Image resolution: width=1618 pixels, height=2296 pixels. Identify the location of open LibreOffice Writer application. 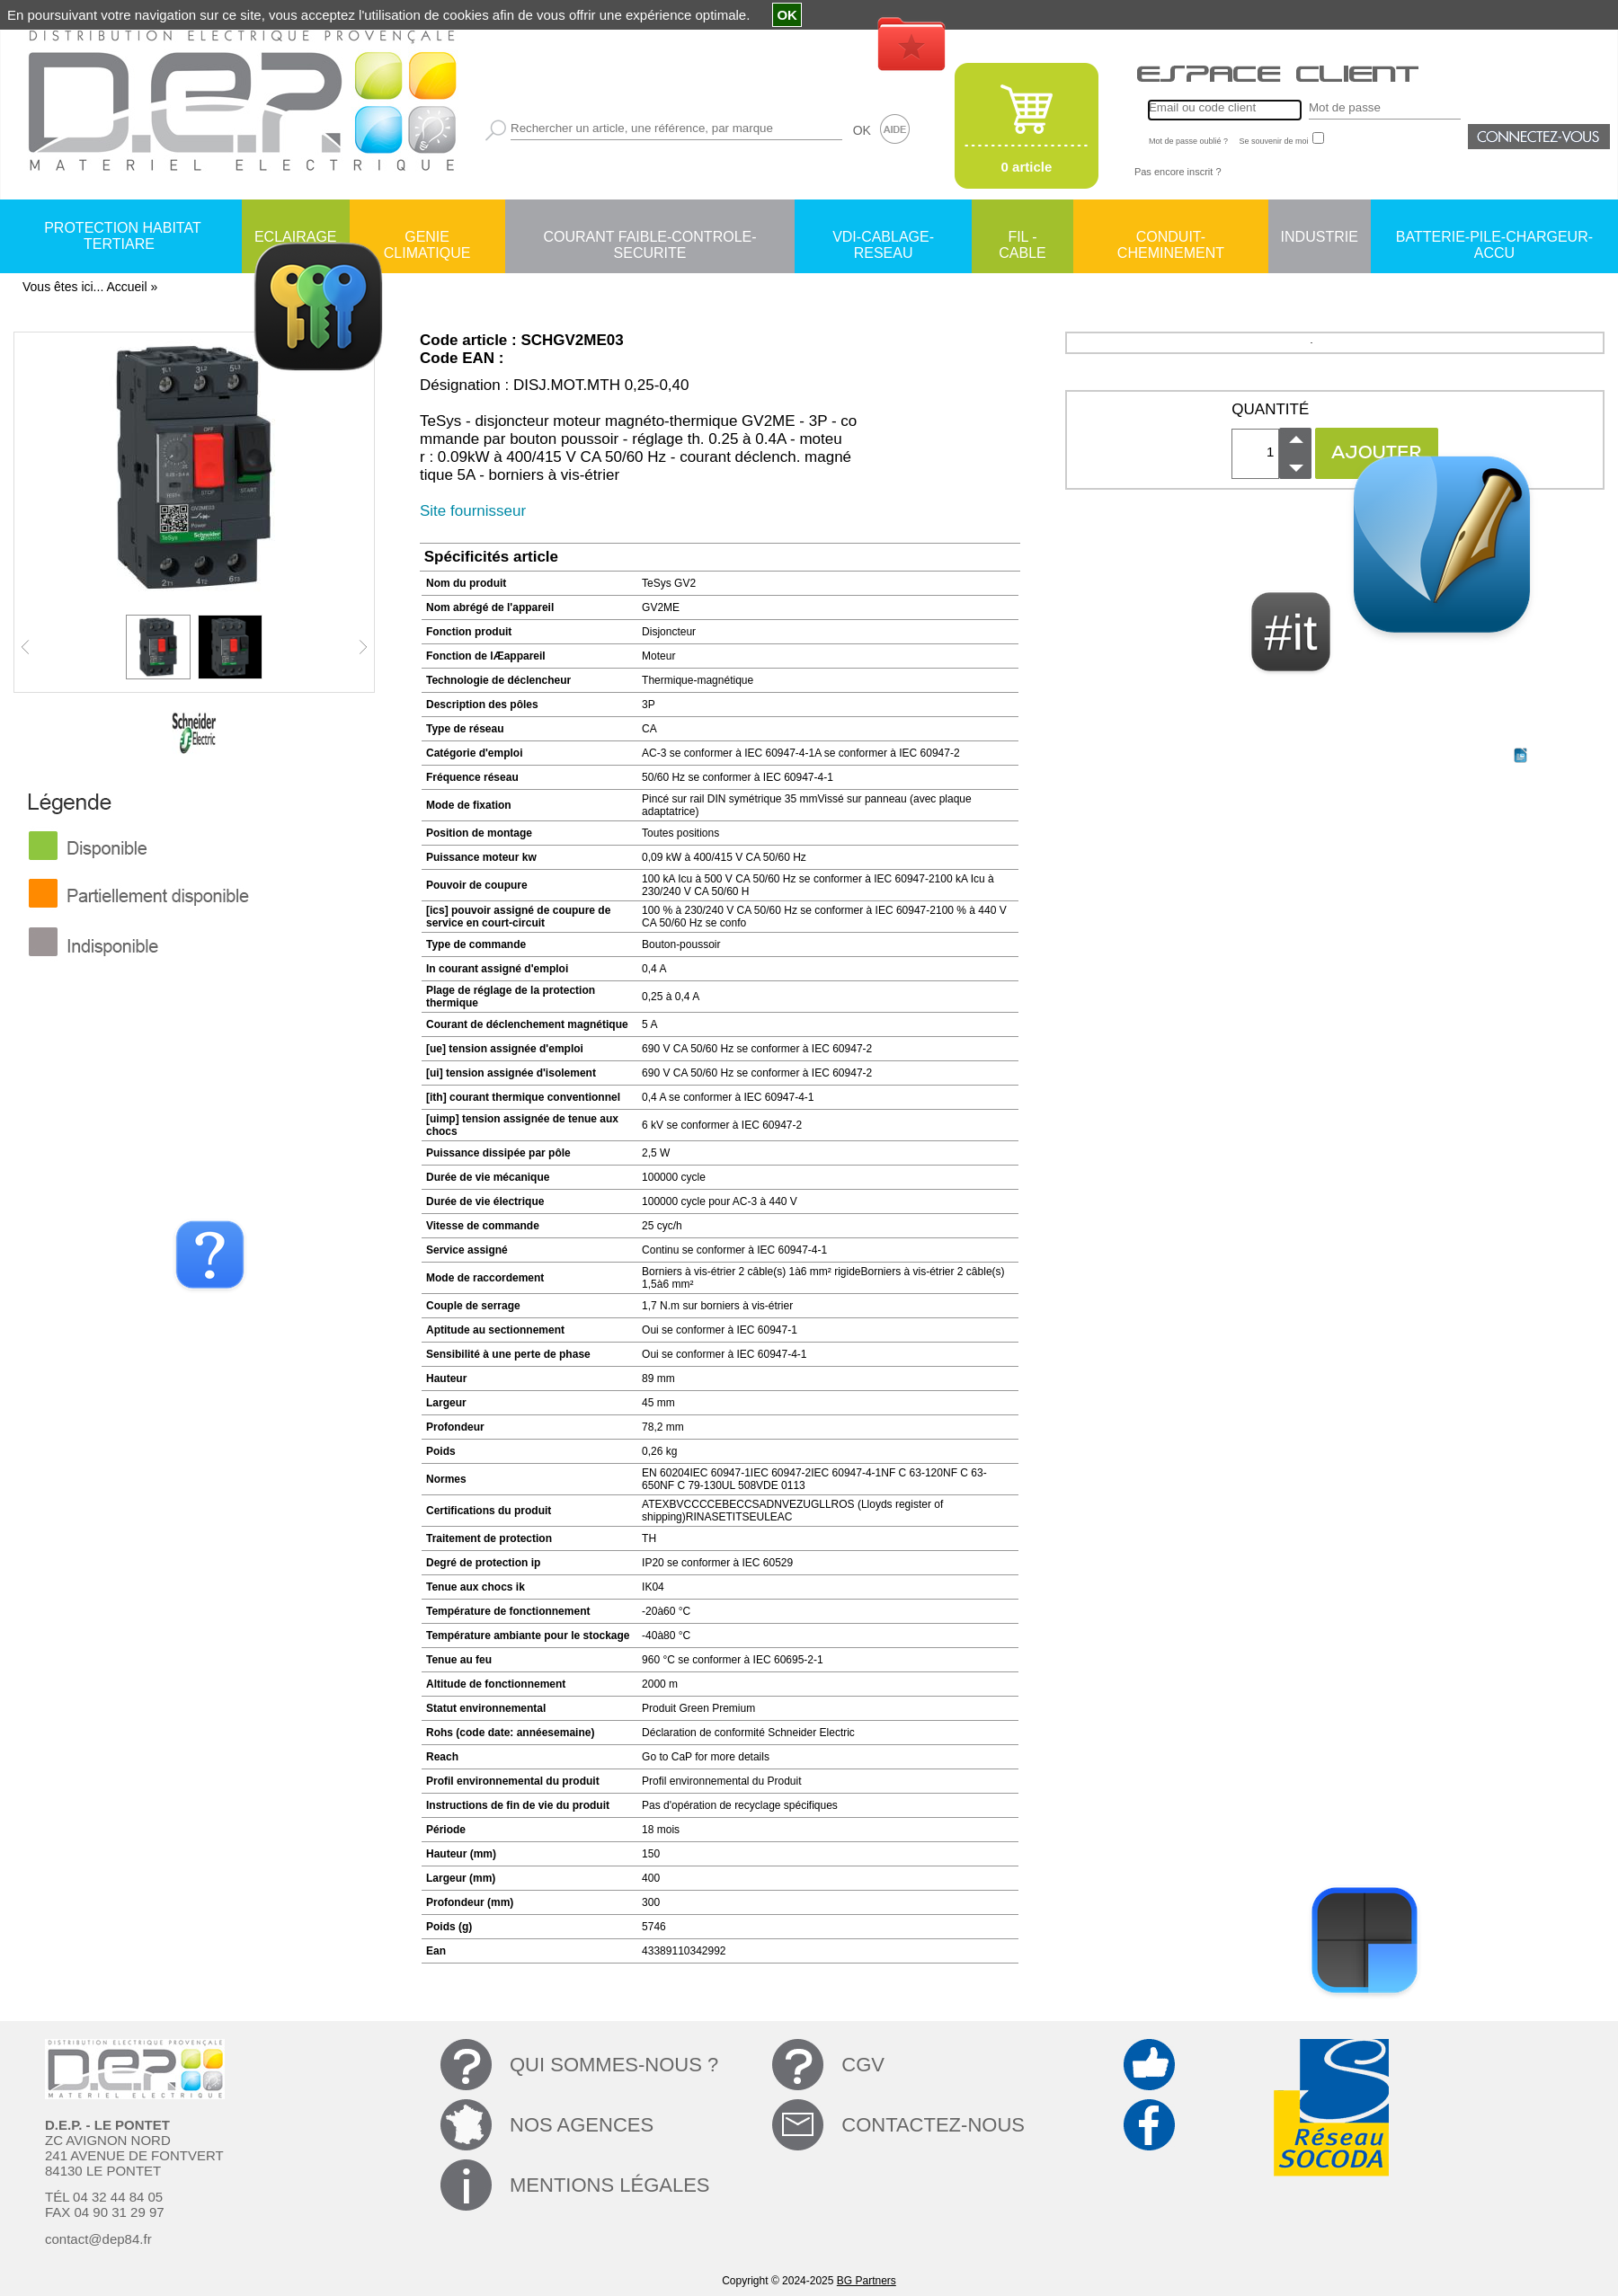
(1520, 755).